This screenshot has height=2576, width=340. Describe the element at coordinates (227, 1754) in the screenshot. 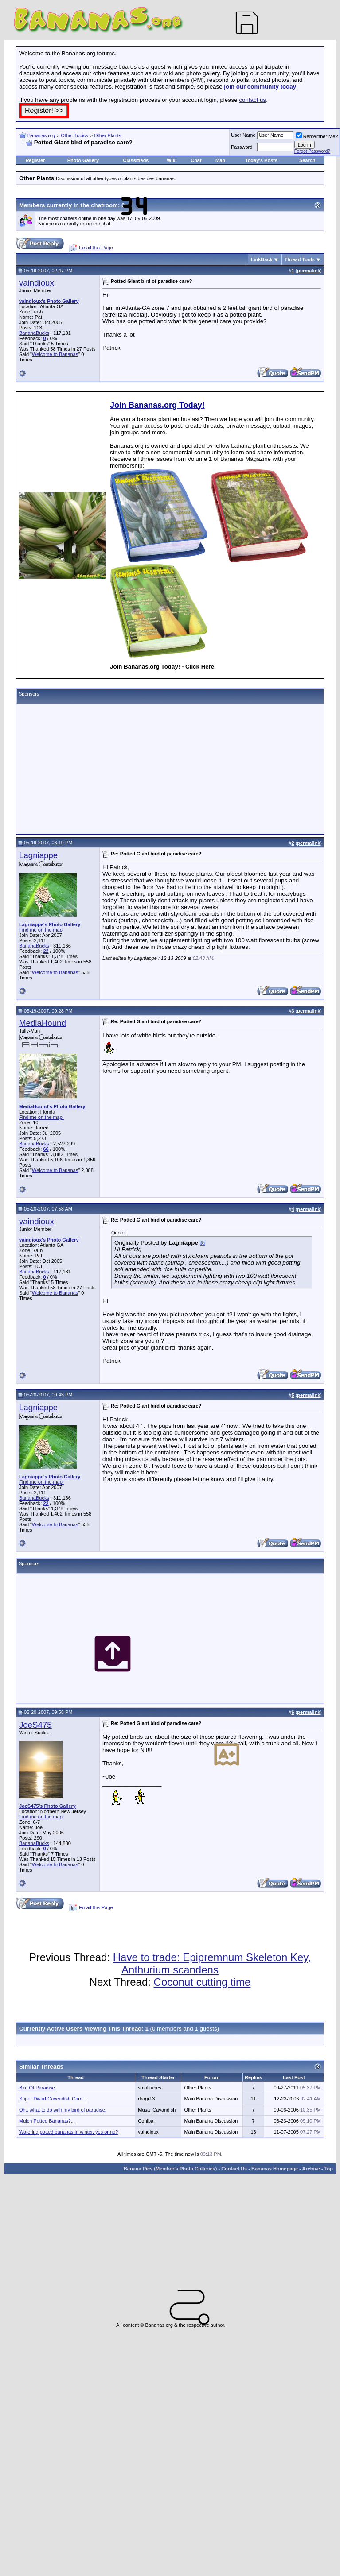

I see `view exam or test results` at that location.